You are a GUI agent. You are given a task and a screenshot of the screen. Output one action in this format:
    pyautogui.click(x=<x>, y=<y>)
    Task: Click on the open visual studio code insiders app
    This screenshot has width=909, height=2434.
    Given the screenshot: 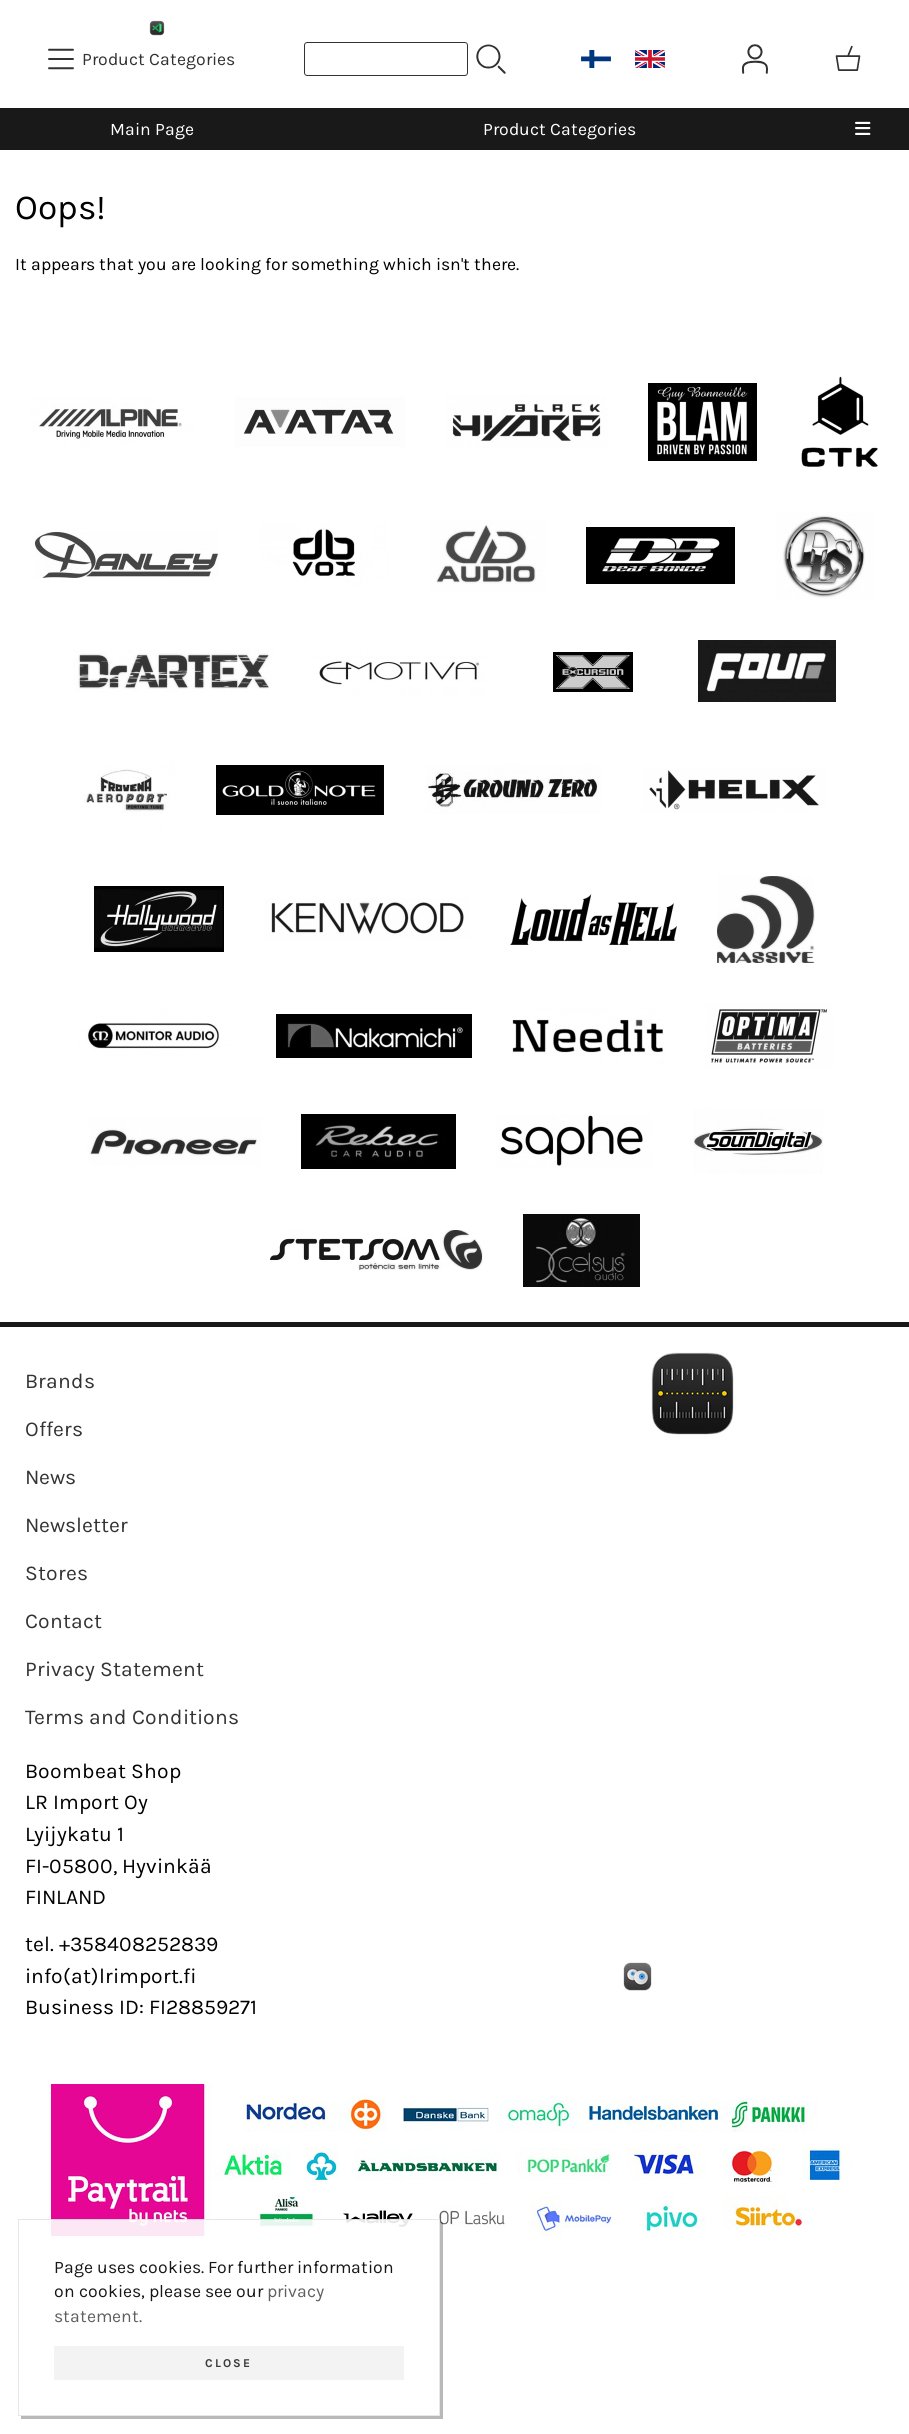 What is the action you would take?
    pyautogui.click(x=157, y=28)
    